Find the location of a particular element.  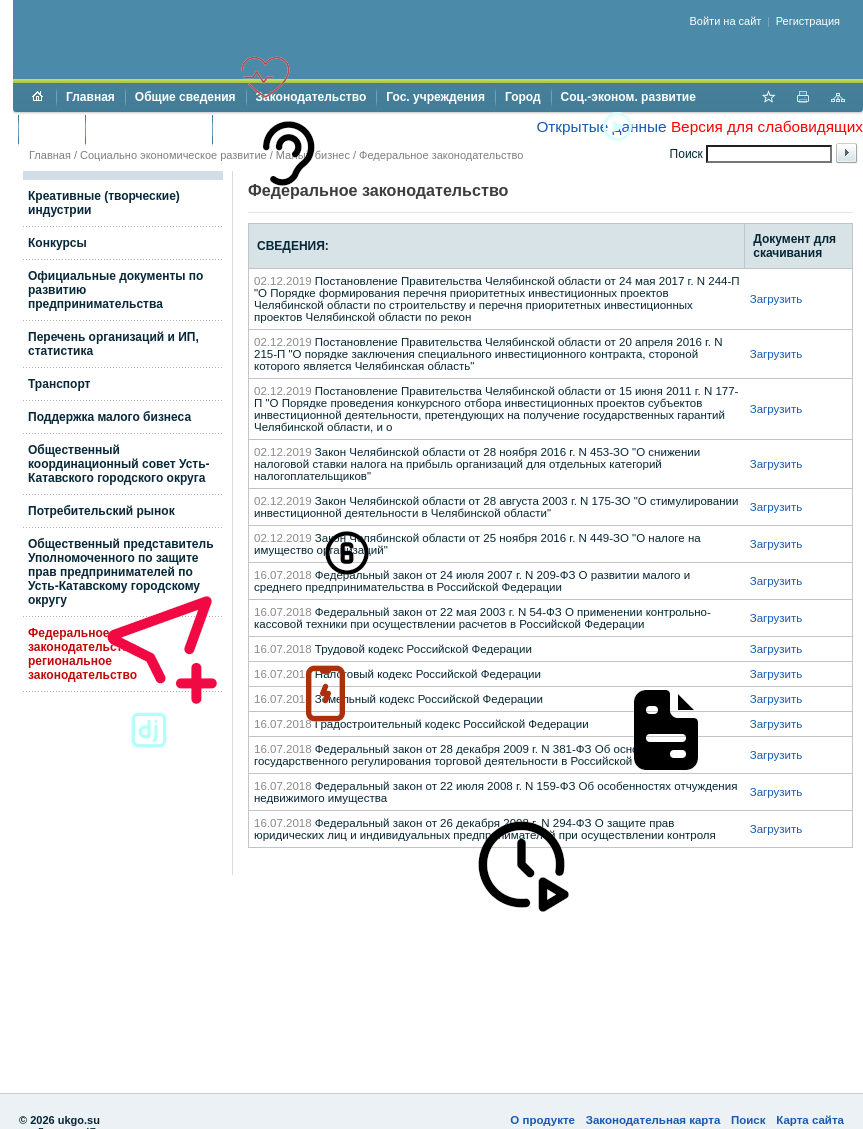

view health or fitness metrics is located at coordinates (265, 75).